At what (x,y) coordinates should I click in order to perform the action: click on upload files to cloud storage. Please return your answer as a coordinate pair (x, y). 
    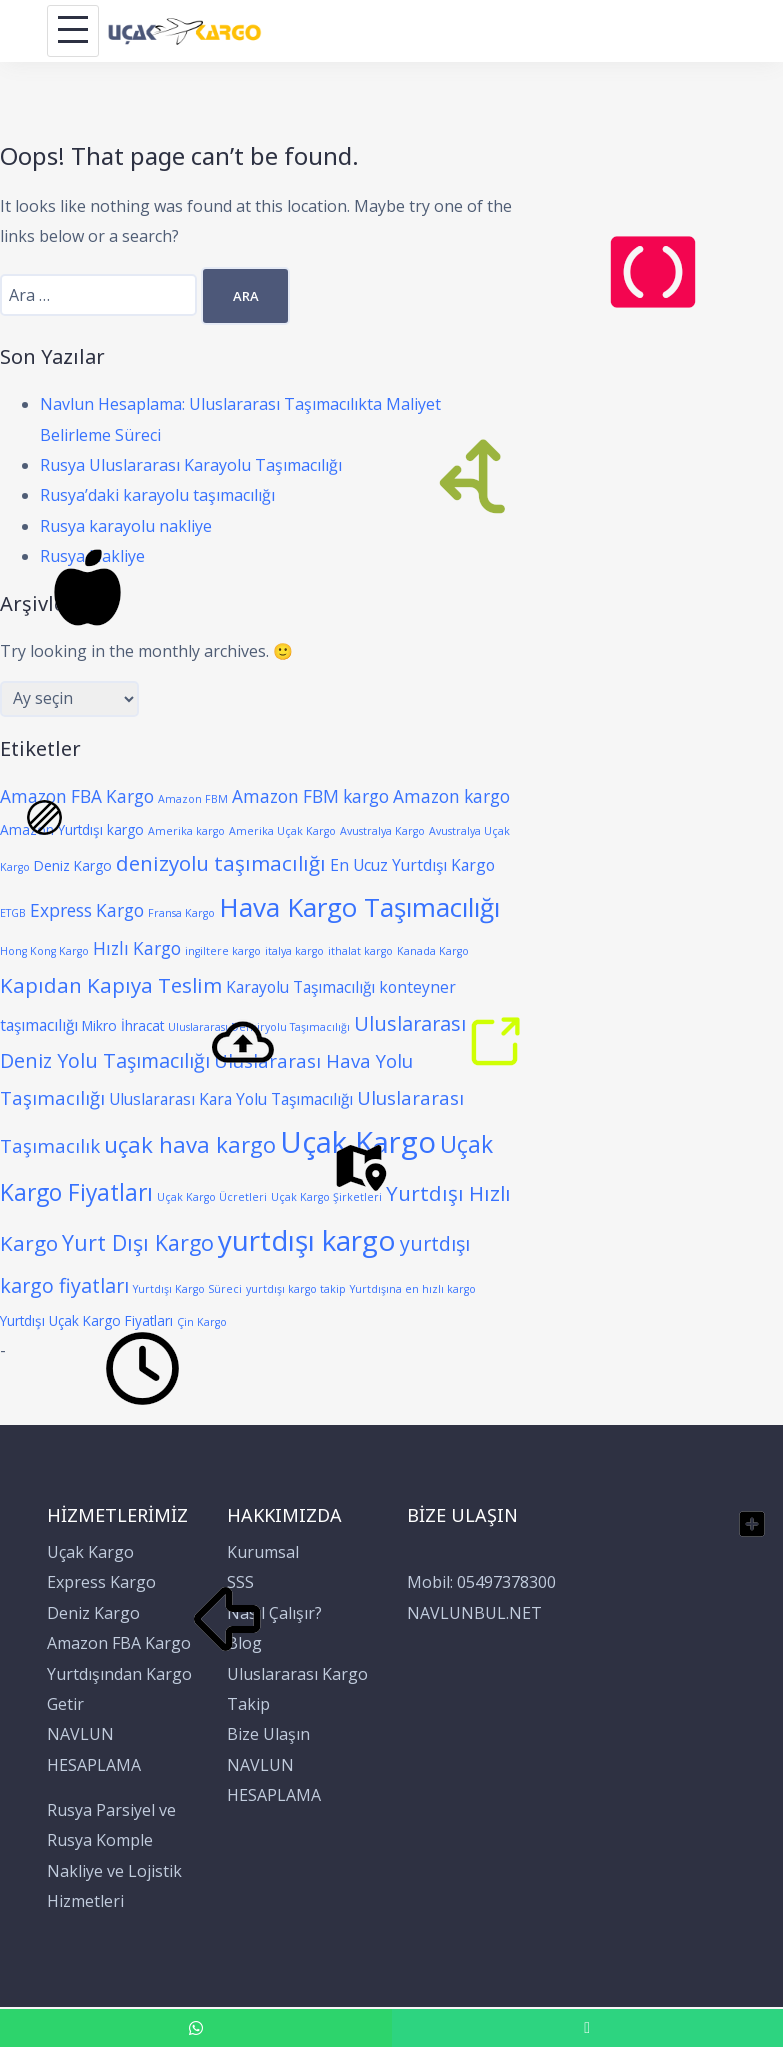
    Looking at the image, I should click on (243, 1042).